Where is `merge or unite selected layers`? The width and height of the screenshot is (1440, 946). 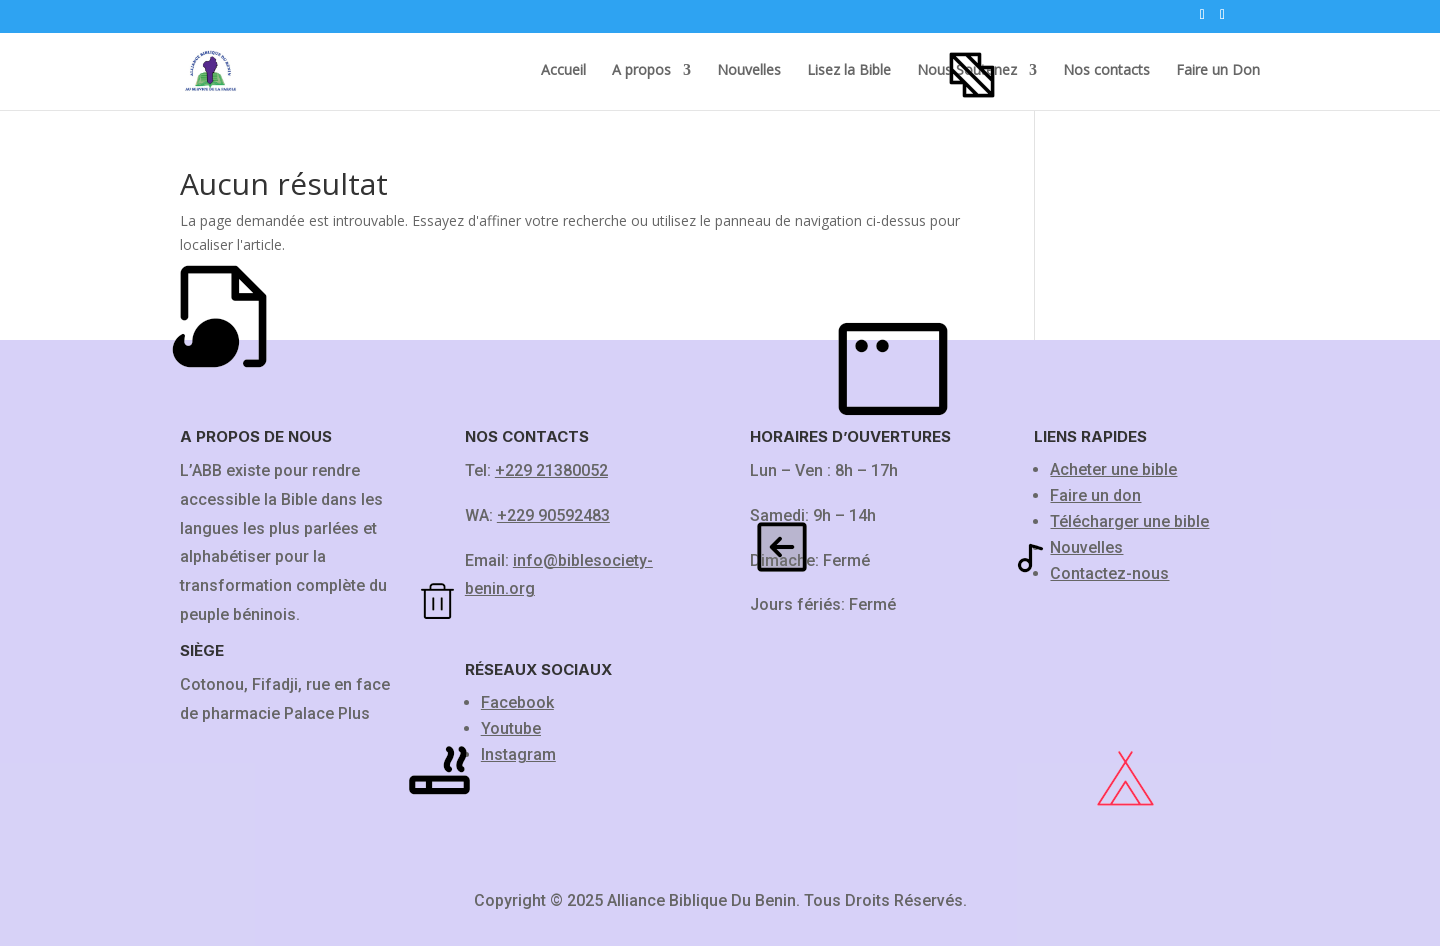
merge or unite selected layers is located at coordinates (972, 75).